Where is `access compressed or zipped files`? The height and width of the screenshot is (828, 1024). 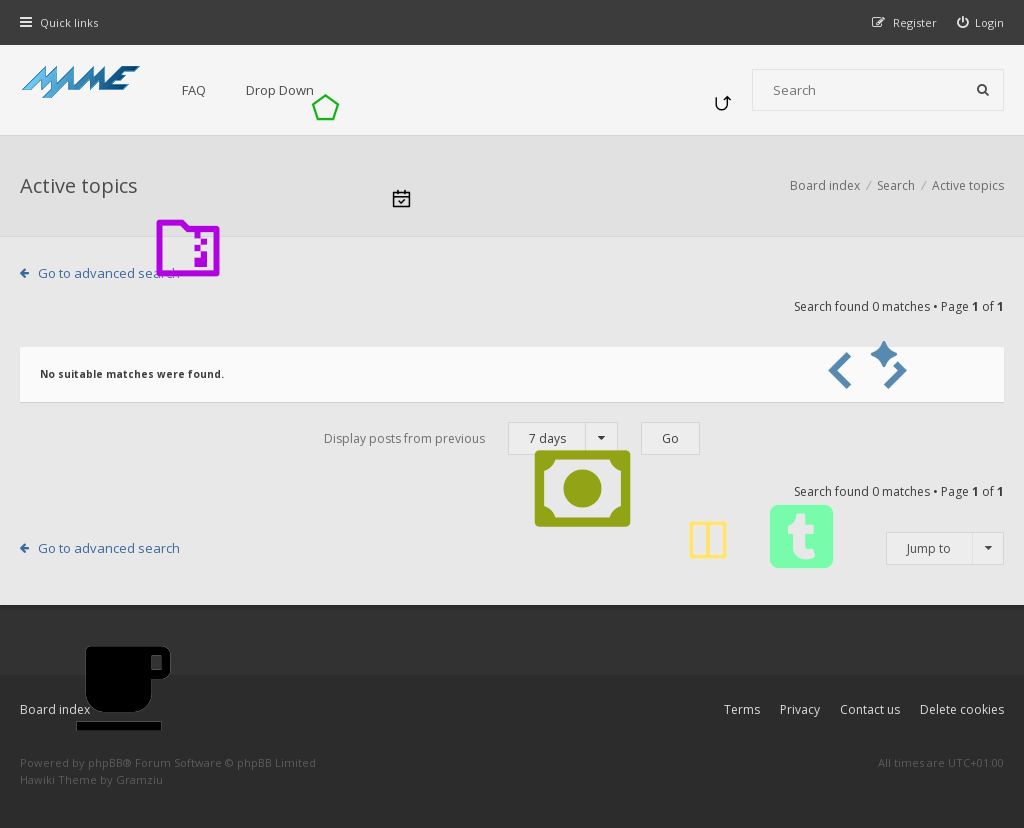 access compressed or zipped files is located at coordinates (188, 248).